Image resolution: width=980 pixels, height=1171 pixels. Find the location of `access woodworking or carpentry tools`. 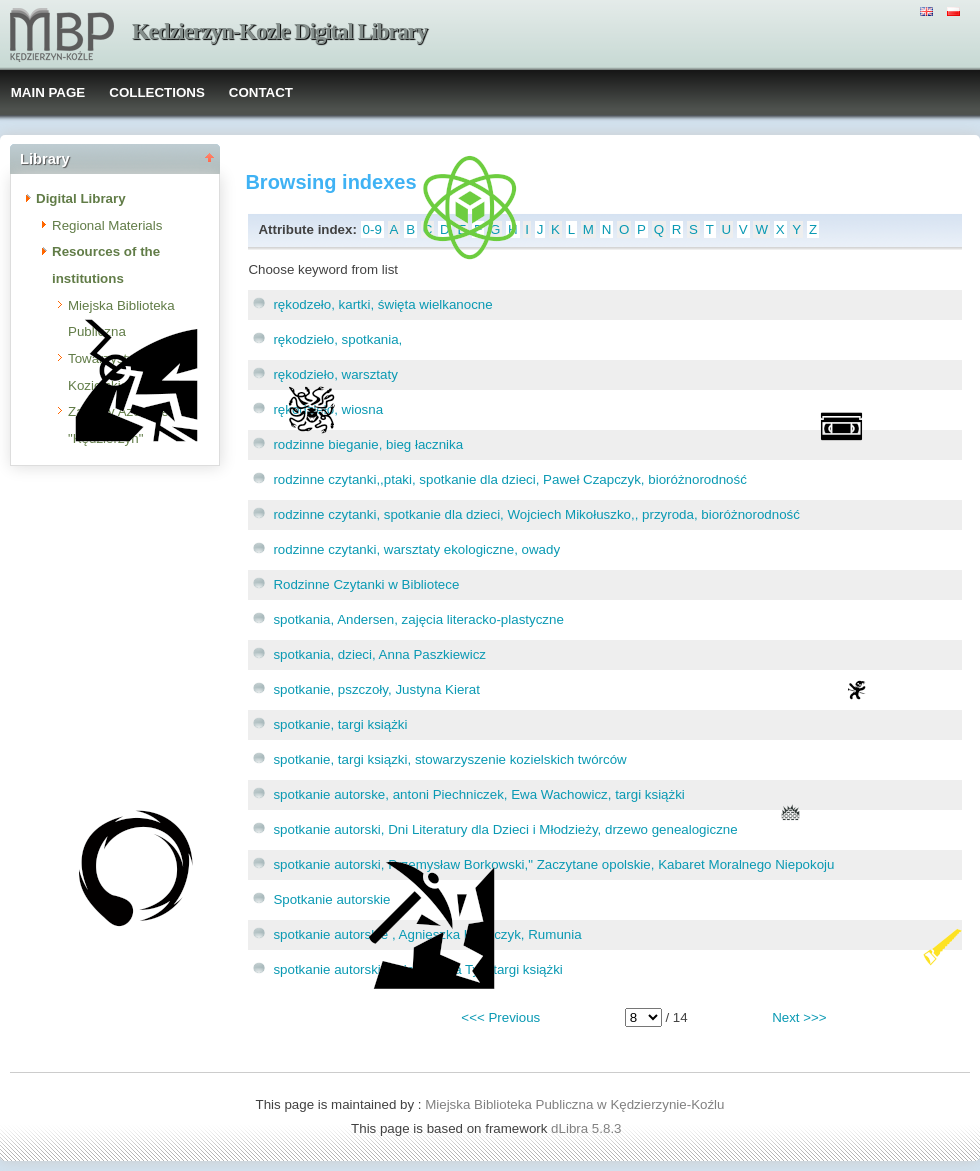

access woodworking or carpentry tools is located at coordinates (942, 947).